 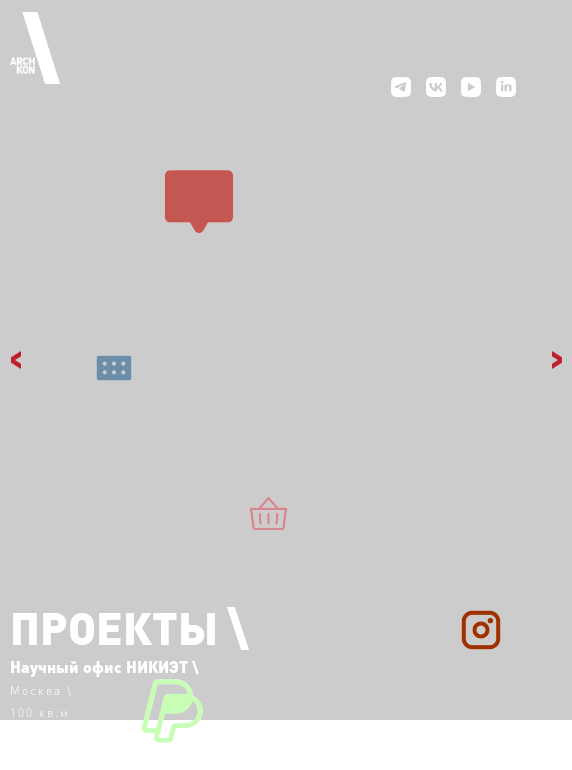 I want to click on drag to reorder or rearrange items, so click(x=114, y=368).